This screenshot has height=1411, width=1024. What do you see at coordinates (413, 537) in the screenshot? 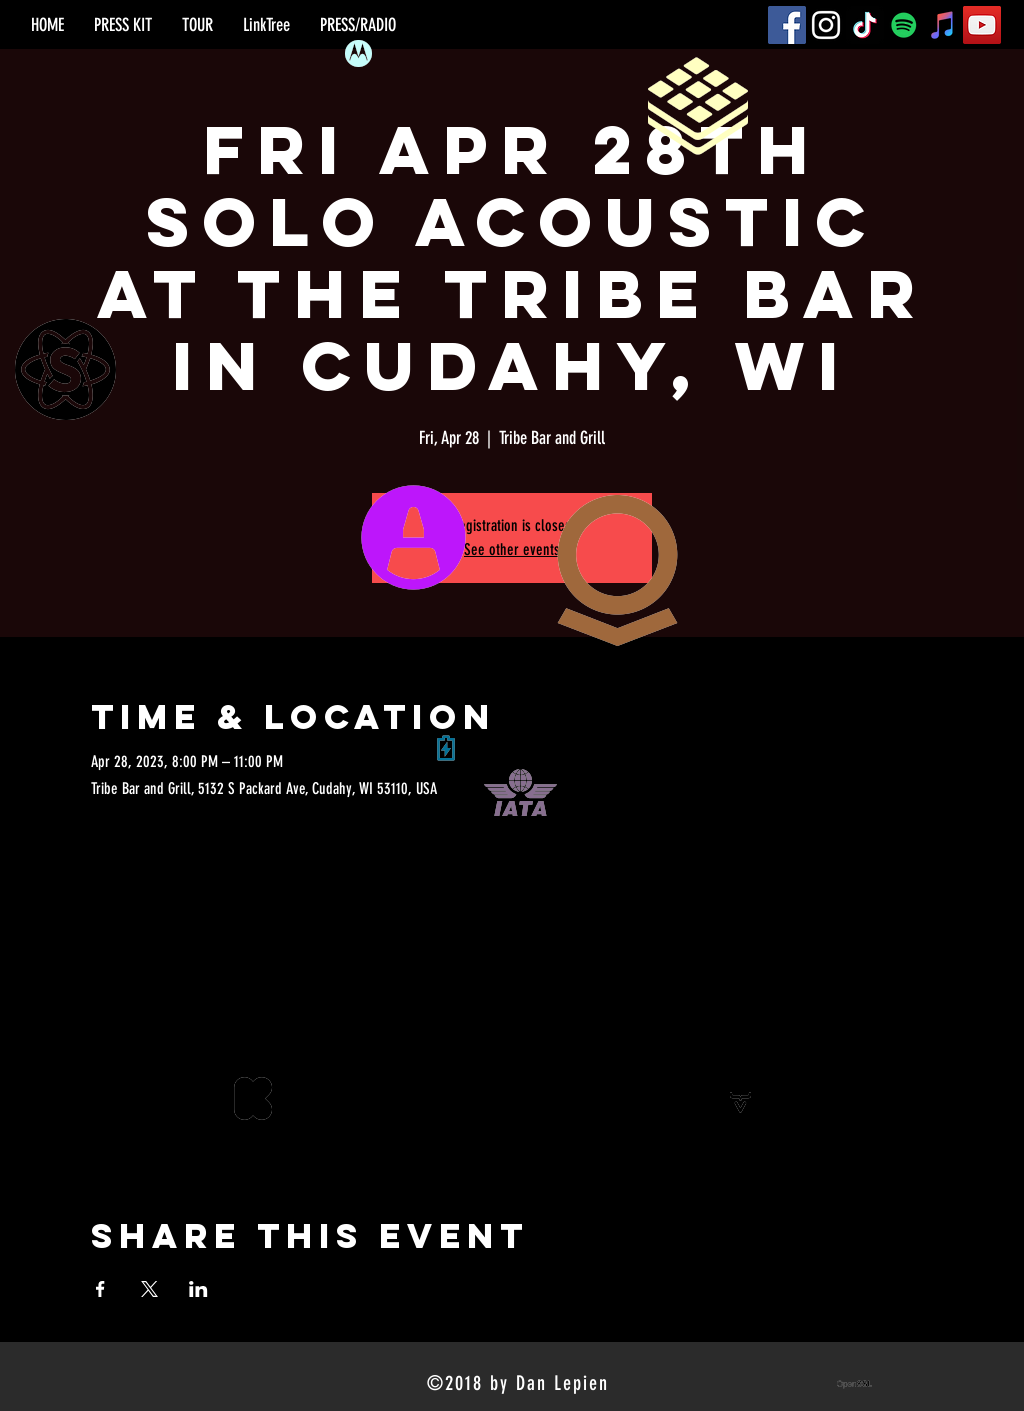
I see `open markup or annotation tools` at bounding box center [413, 537].